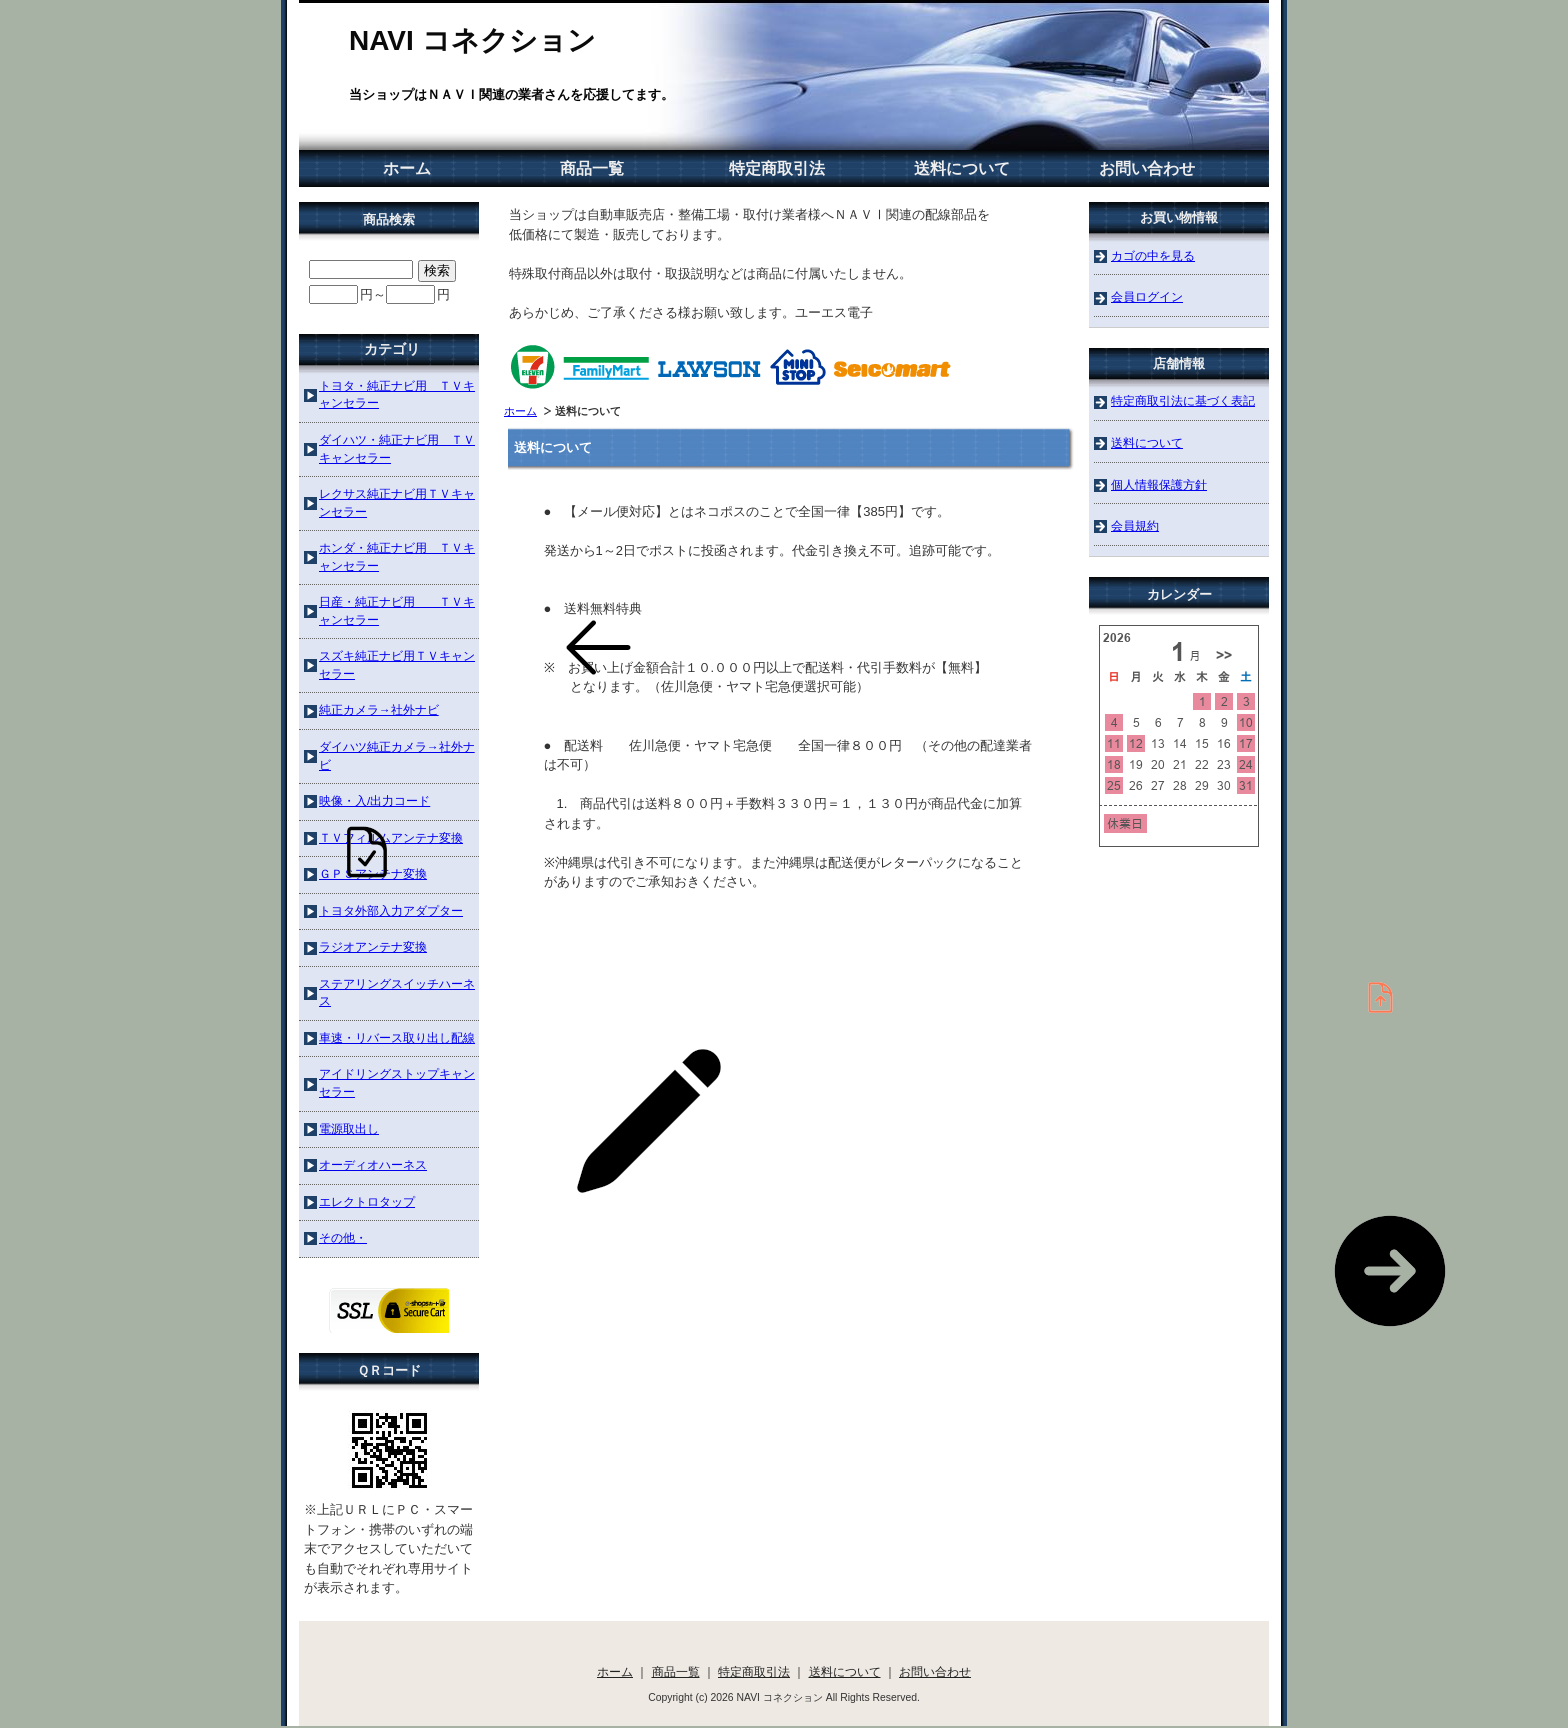 The height and width of the screenshot is (1728, 1568). What do you see at coordinates (1380, 997) in the screenshot?
I see `upload a document or file` at bounding box center [1380, 997].